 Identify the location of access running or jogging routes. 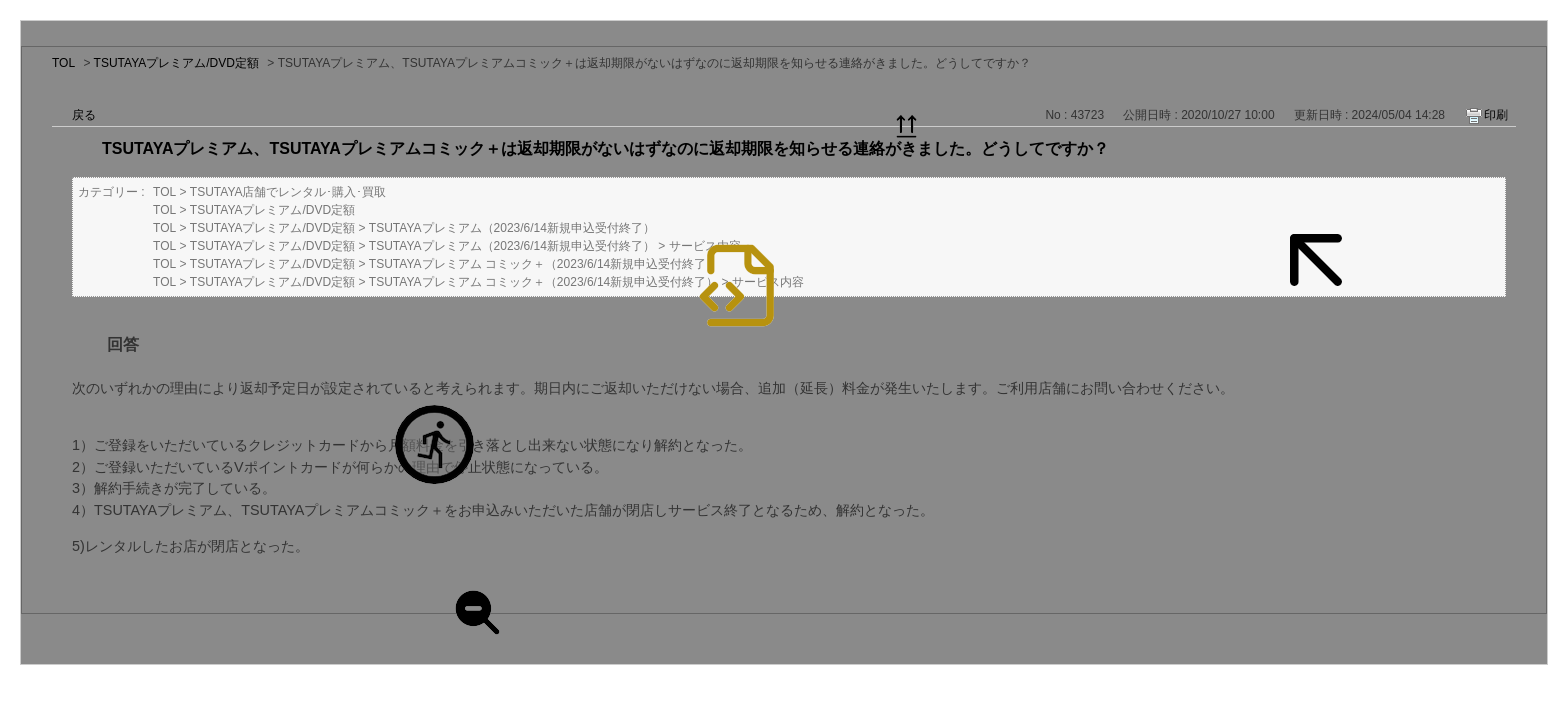
(434, 444).